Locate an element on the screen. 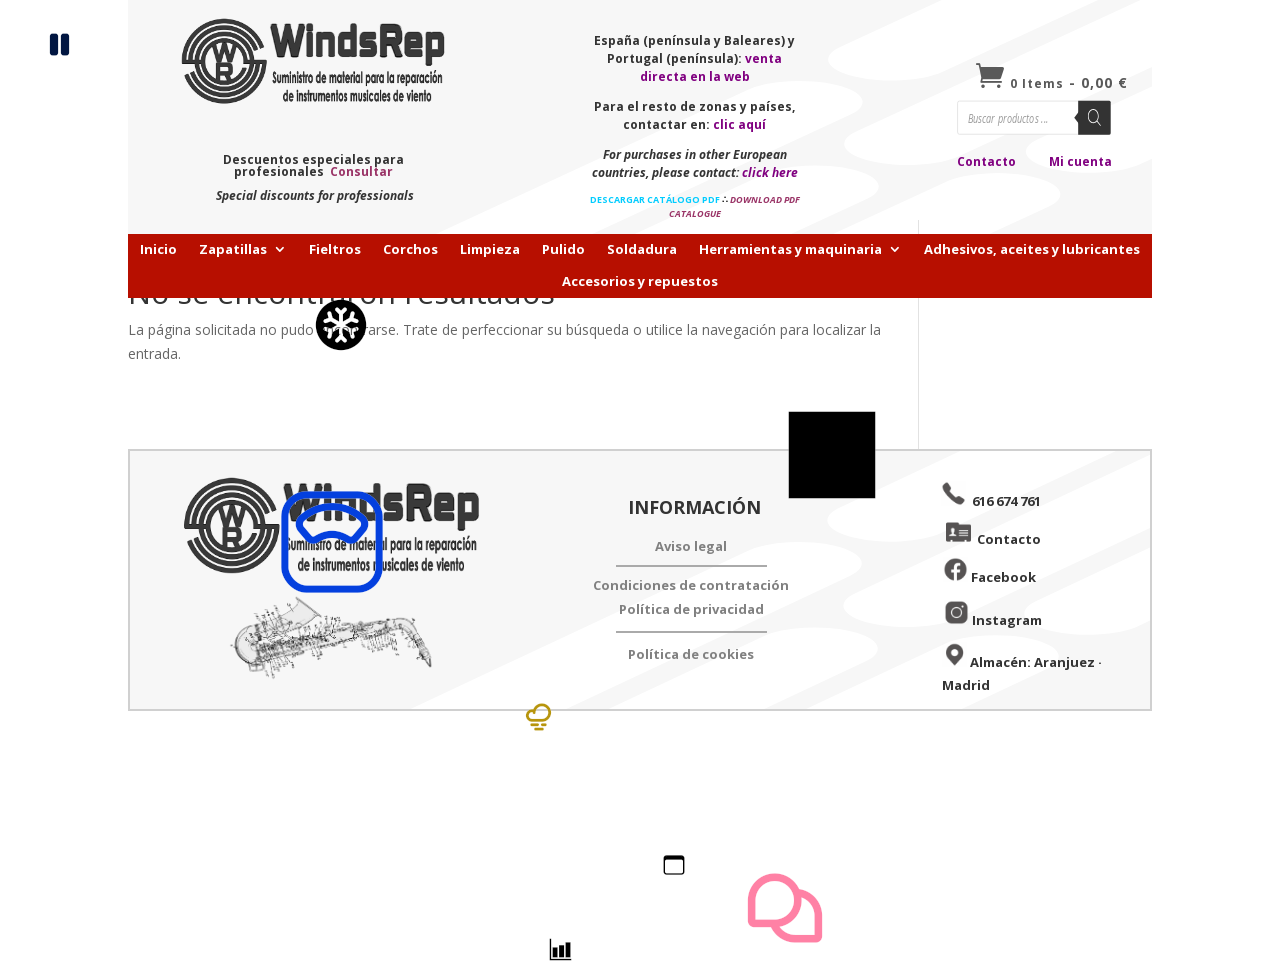 The image size is (1280, 967). open chat or messaging is located at coordinates (785, 908).